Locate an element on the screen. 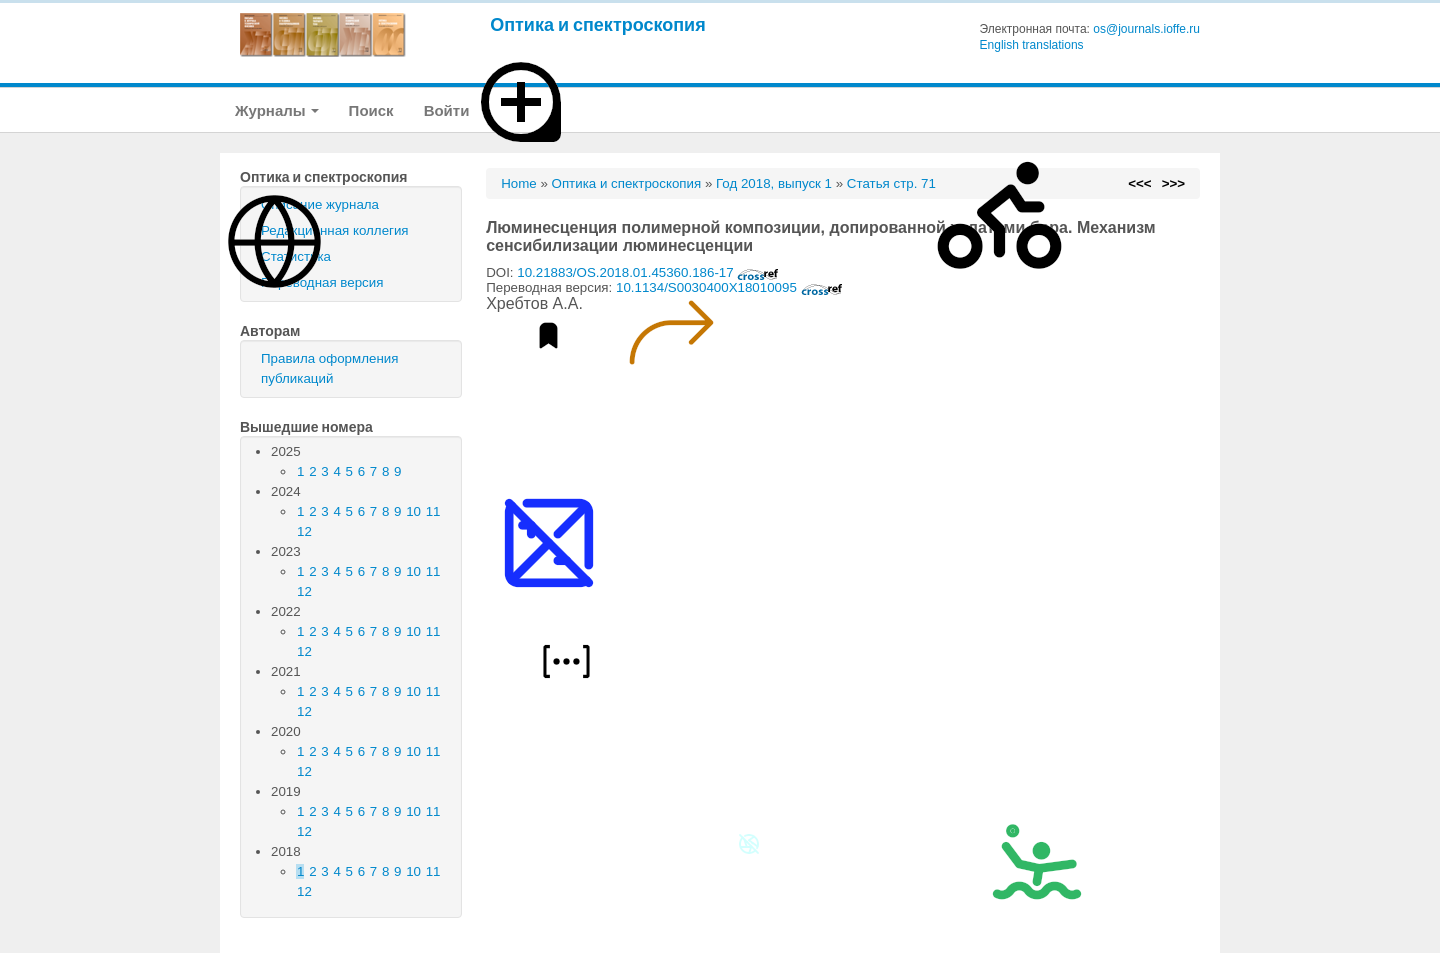  share or forward content is located at coordinates (671, 332).